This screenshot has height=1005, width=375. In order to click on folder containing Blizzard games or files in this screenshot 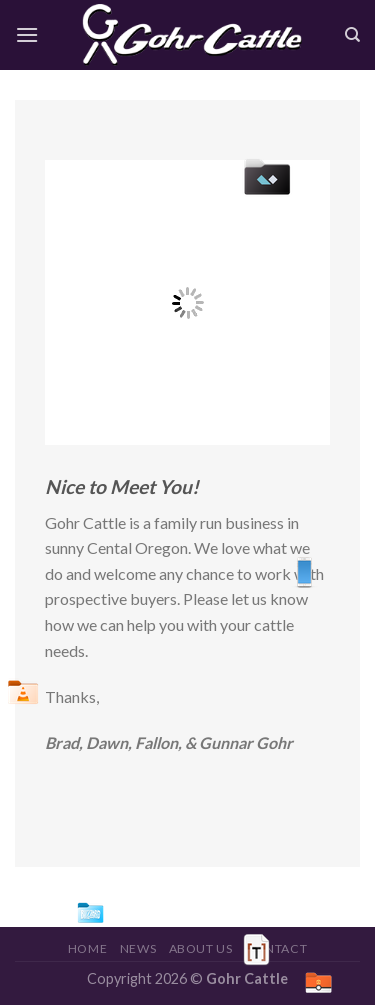, I will do `click(90, 913)`.